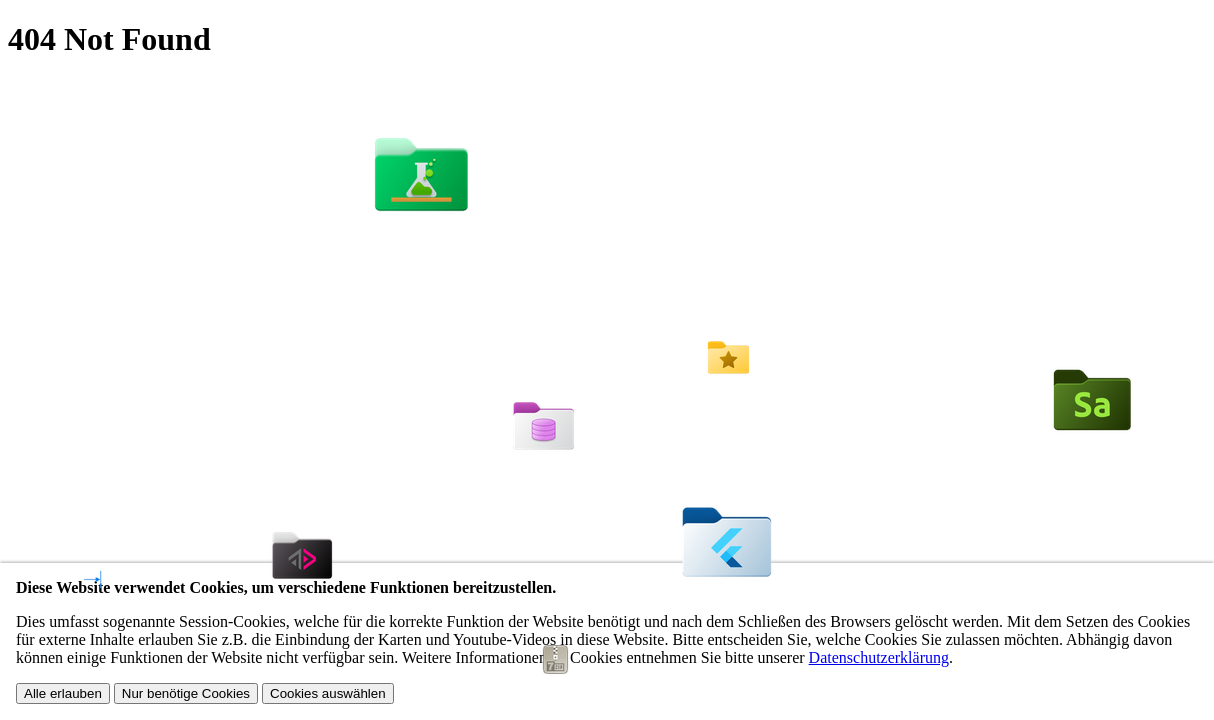 The width and height of the screenshot is (1214, 720). What do you see at coordinates (92, 579) in the screenshot?
I see `go to the last item or page` at bounding box center [92, 579].